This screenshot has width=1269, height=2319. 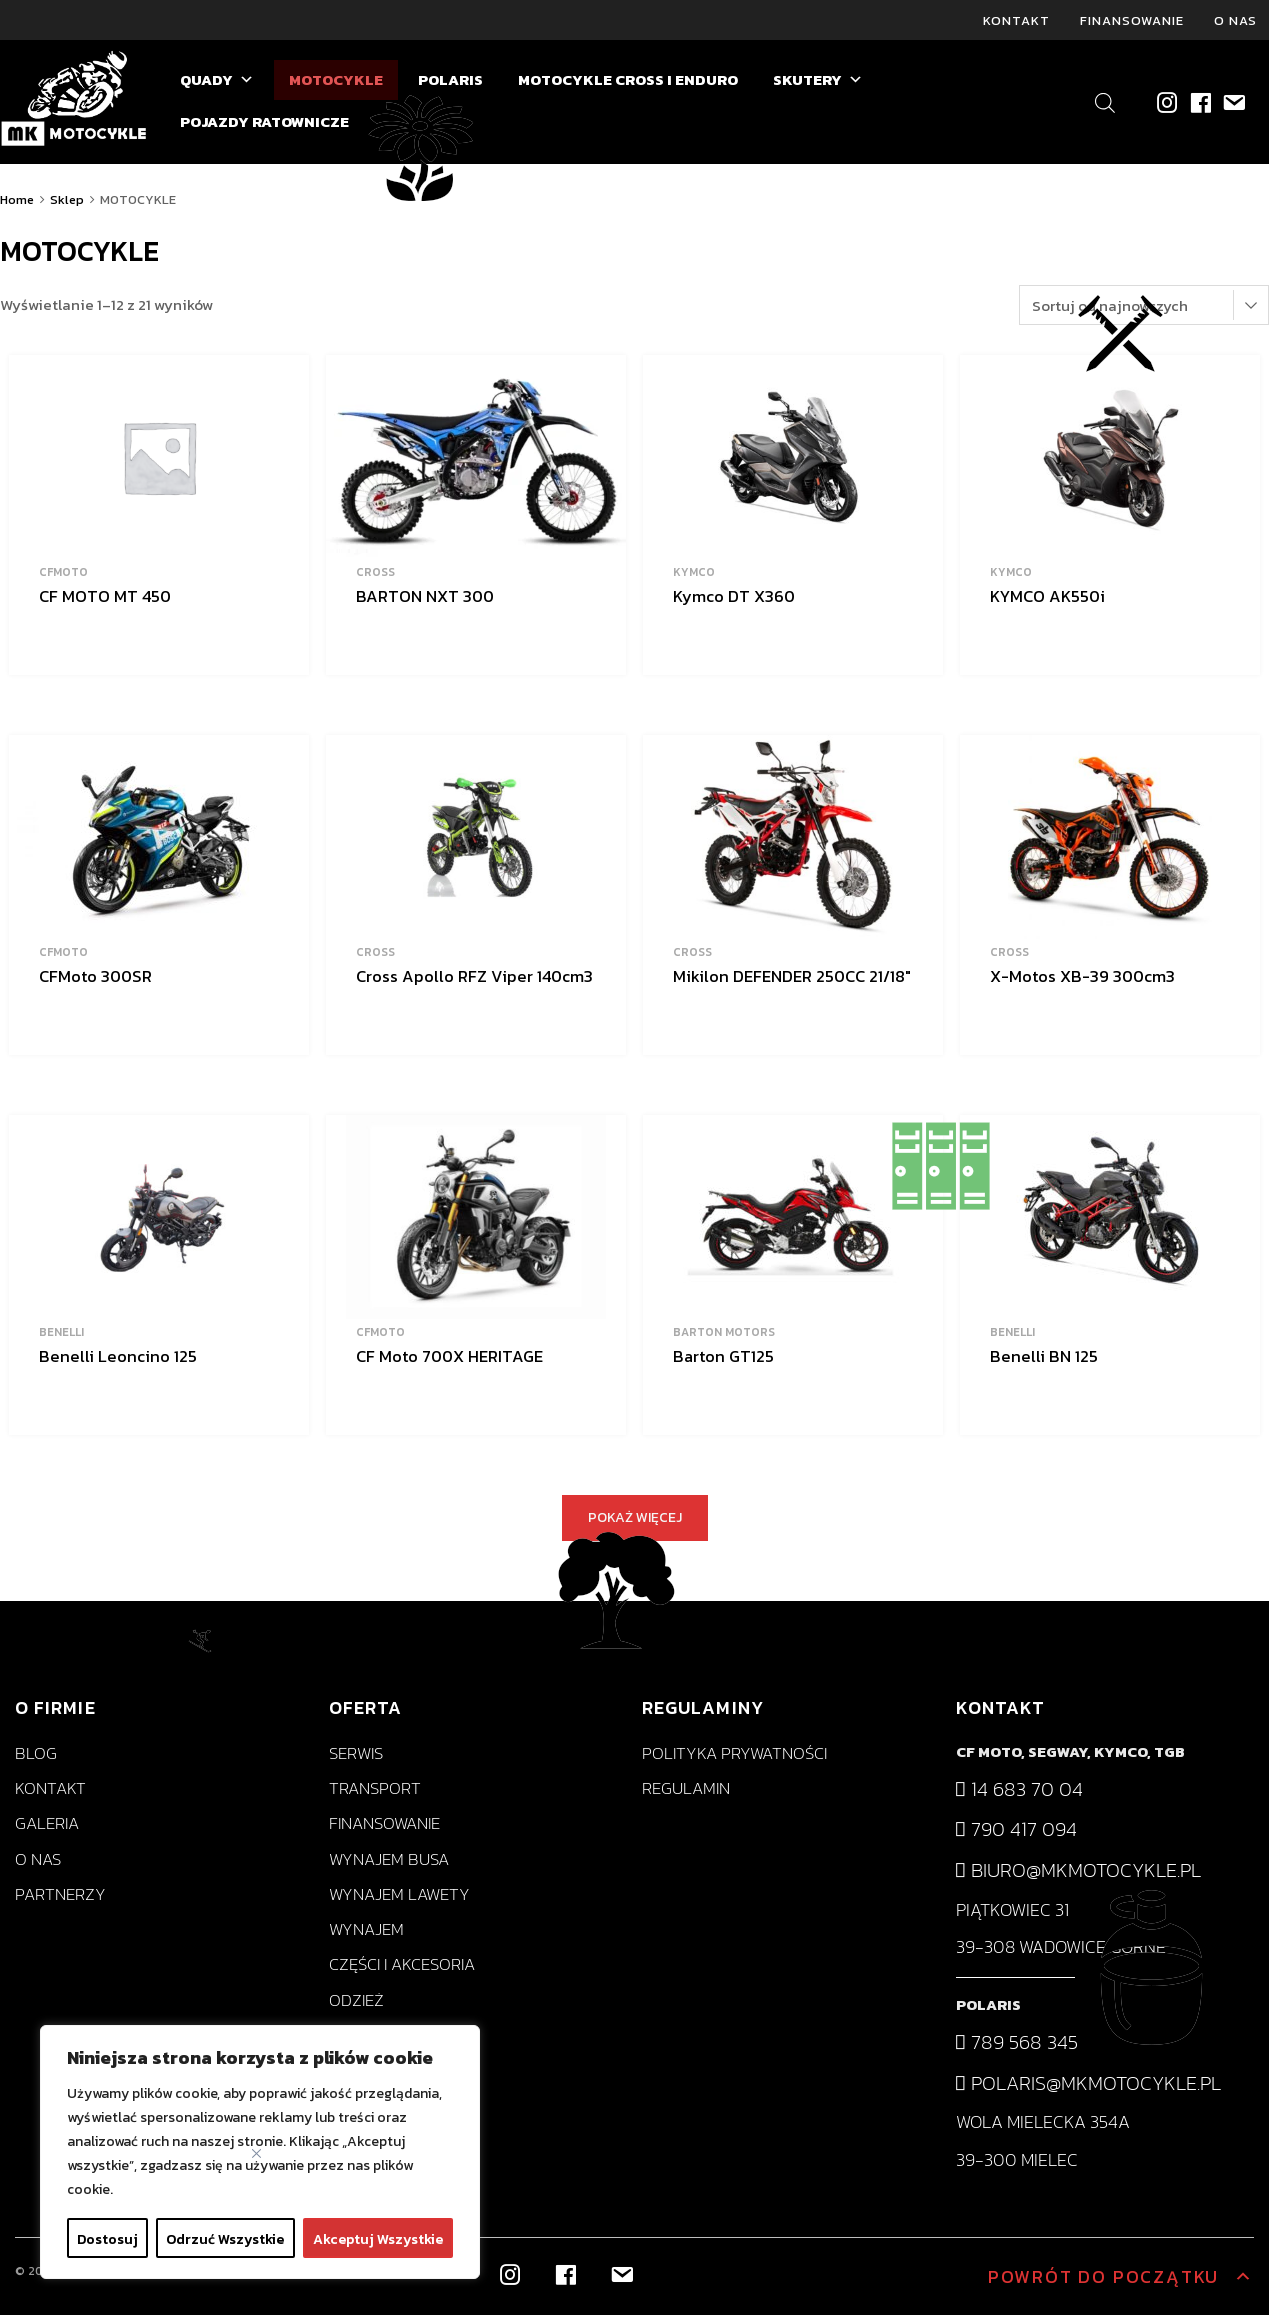 I want to click on select beech tree type in a nature or forestry game, so click(x=616, y=1589).